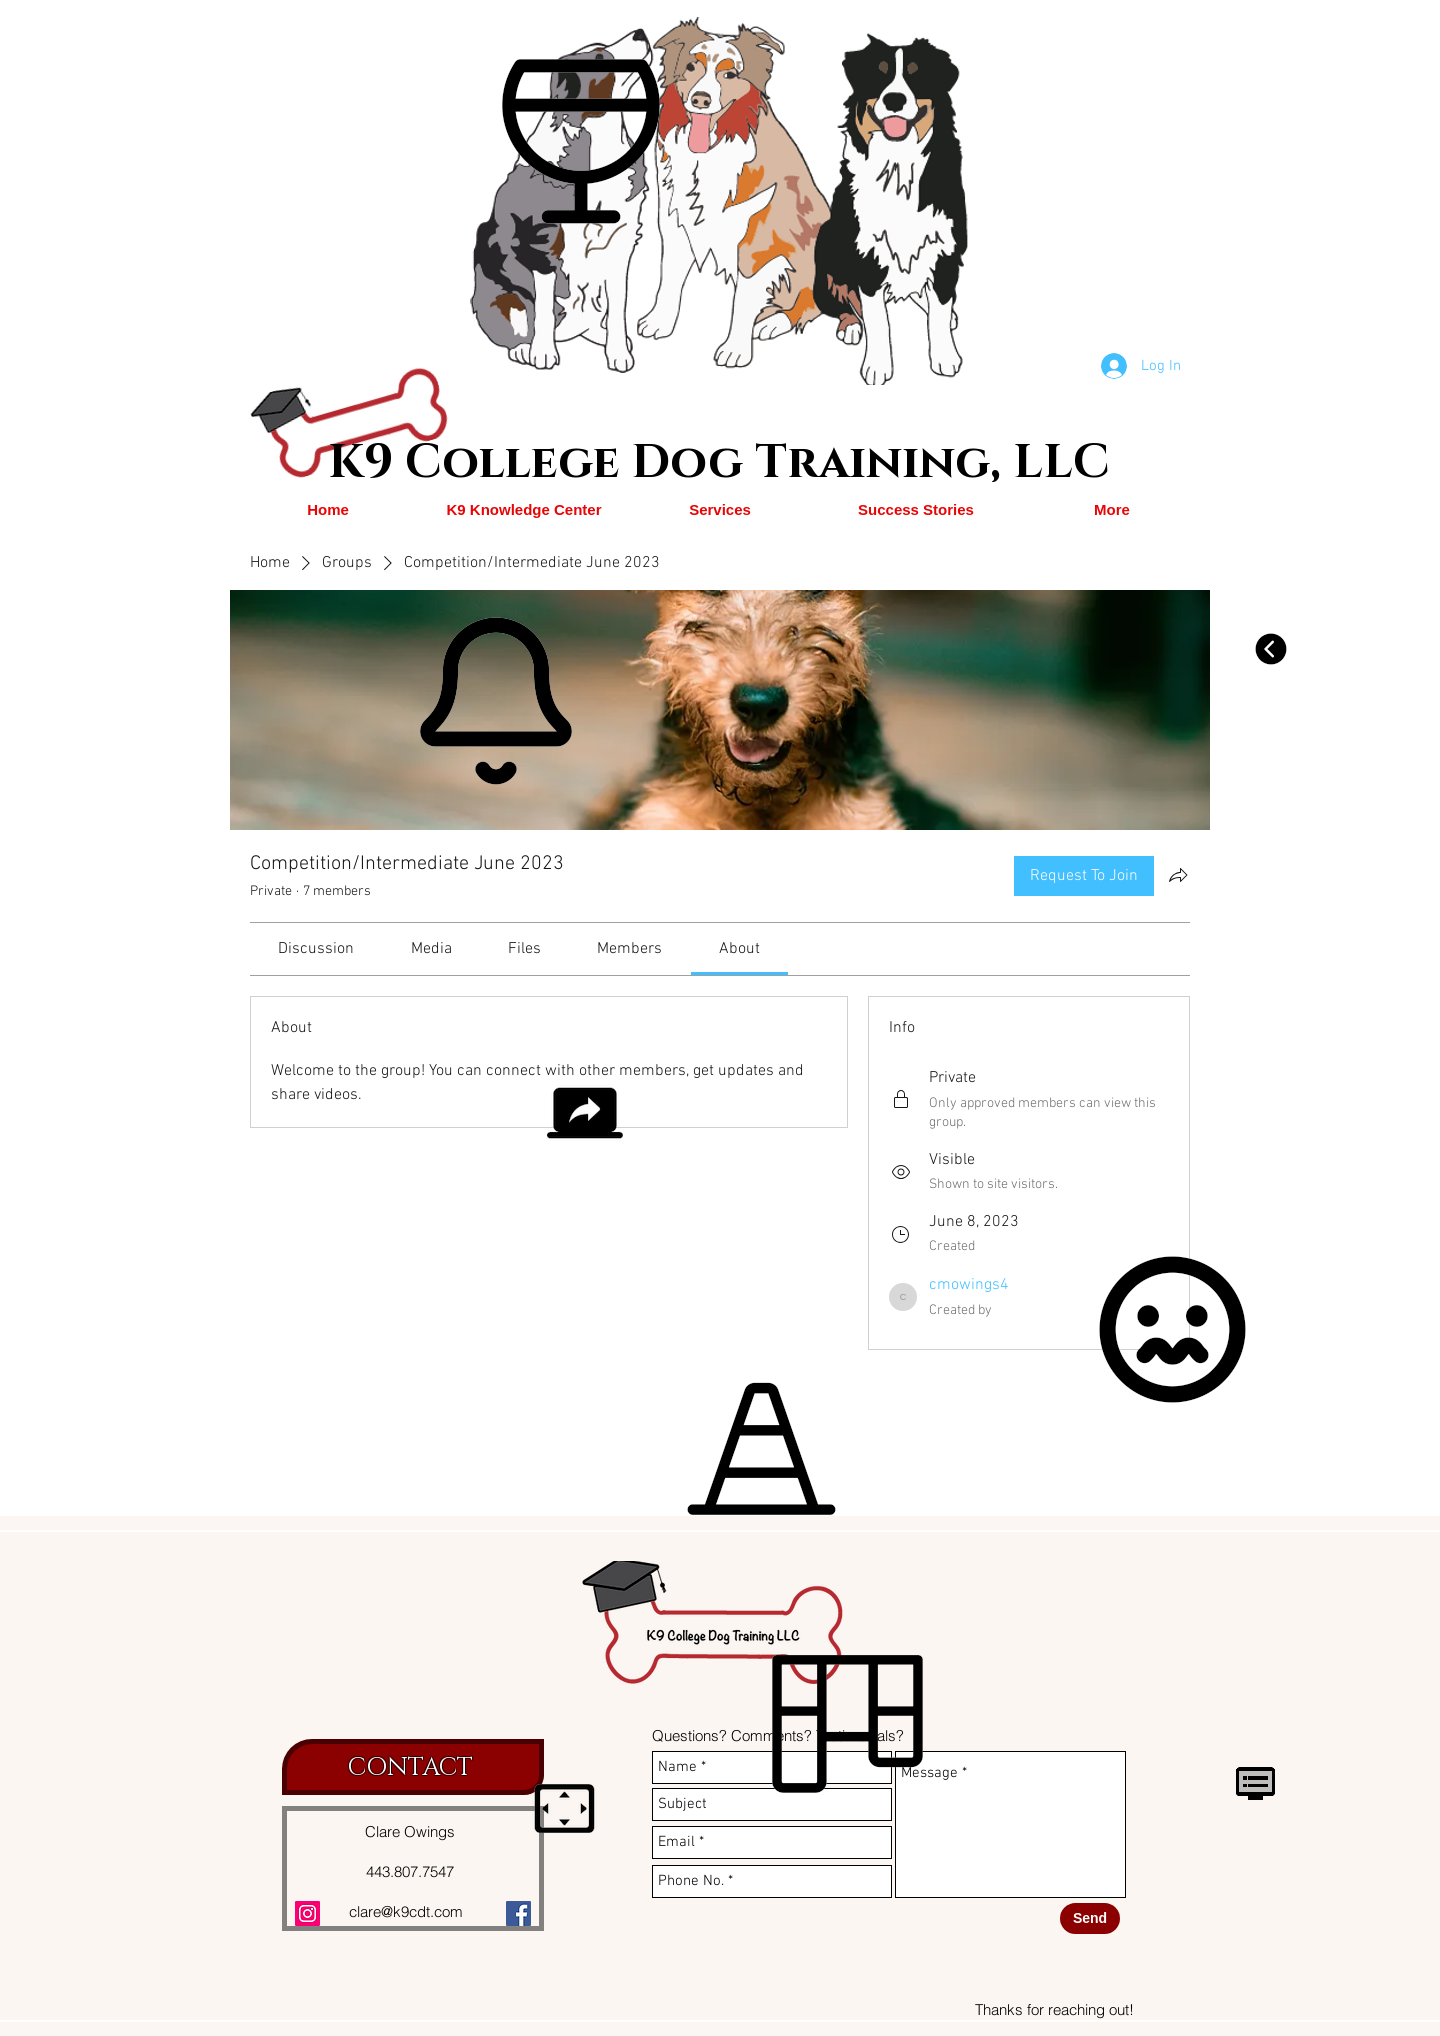 The height and width of the screenshot is (2036, 1440). I want to click on share your screen with others, so click(585, 1113).